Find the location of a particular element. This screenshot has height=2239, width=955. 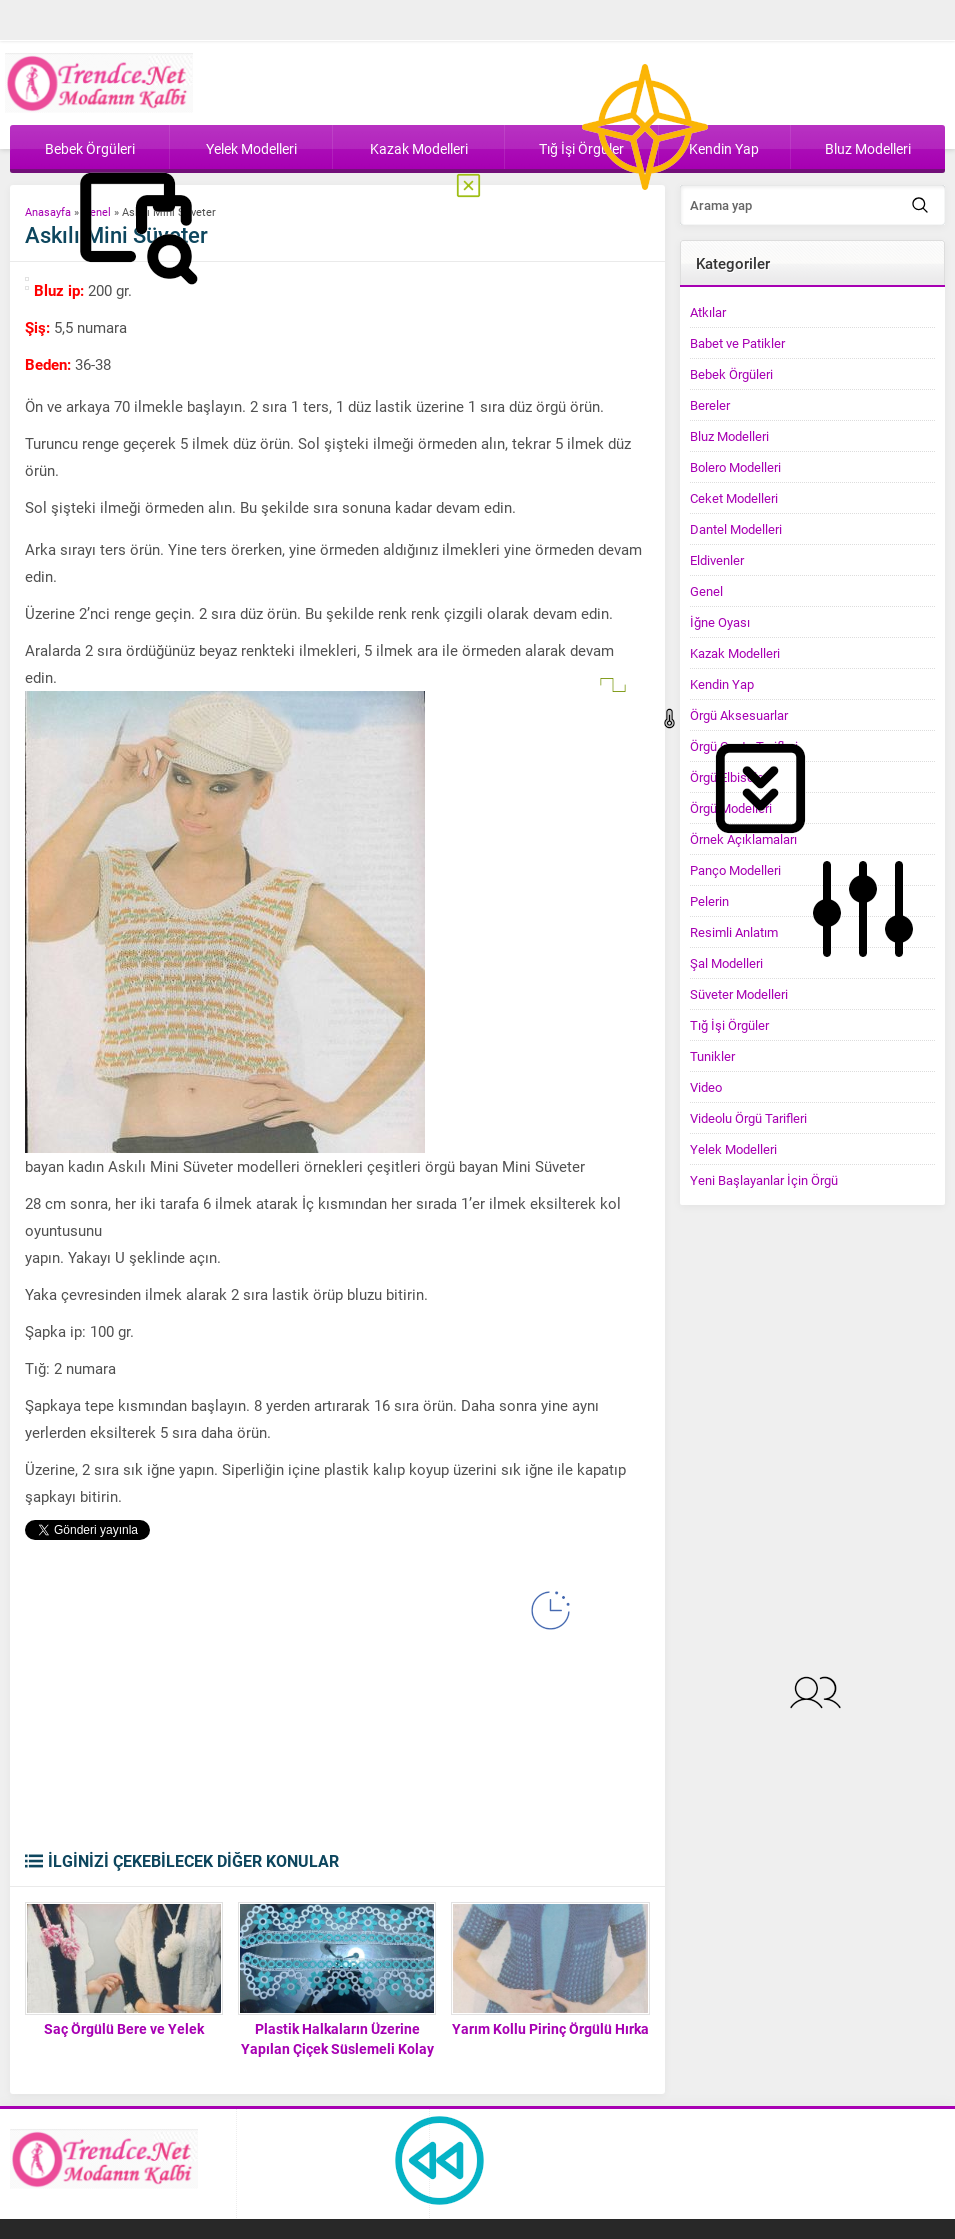

close or dismiss a dialog box is located at coordinates (468, 185).